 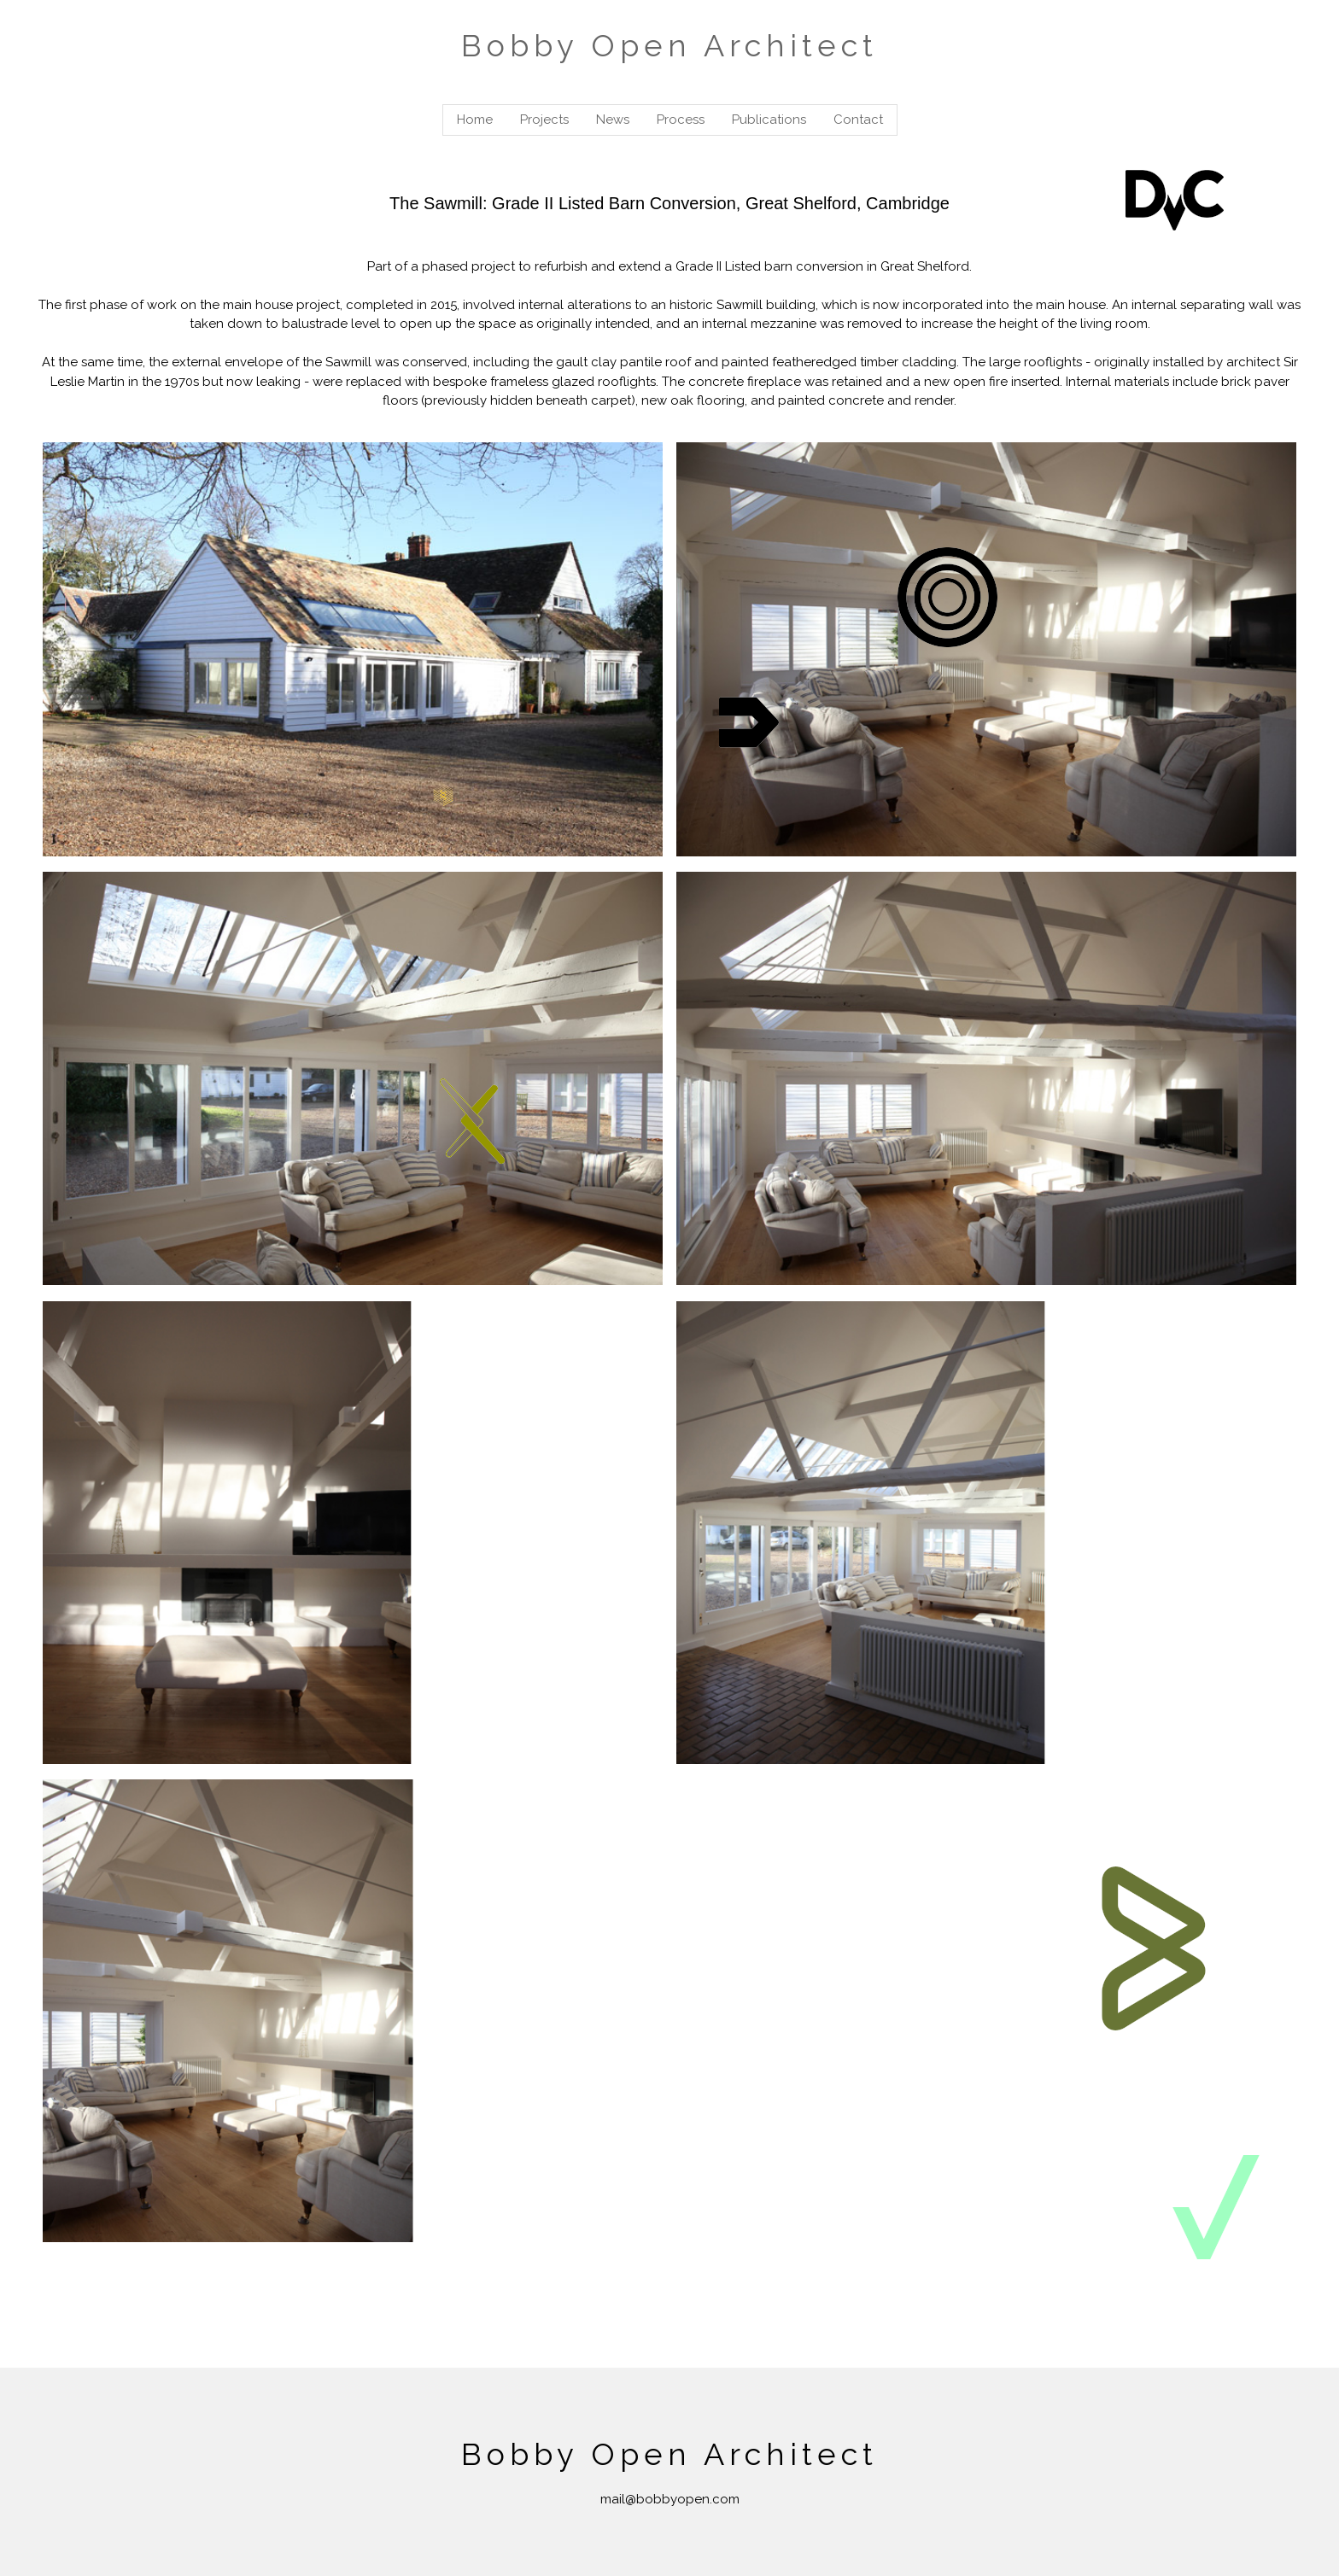 I want to click on visit arxiv preprint repository, so click(x=472, y=1121).